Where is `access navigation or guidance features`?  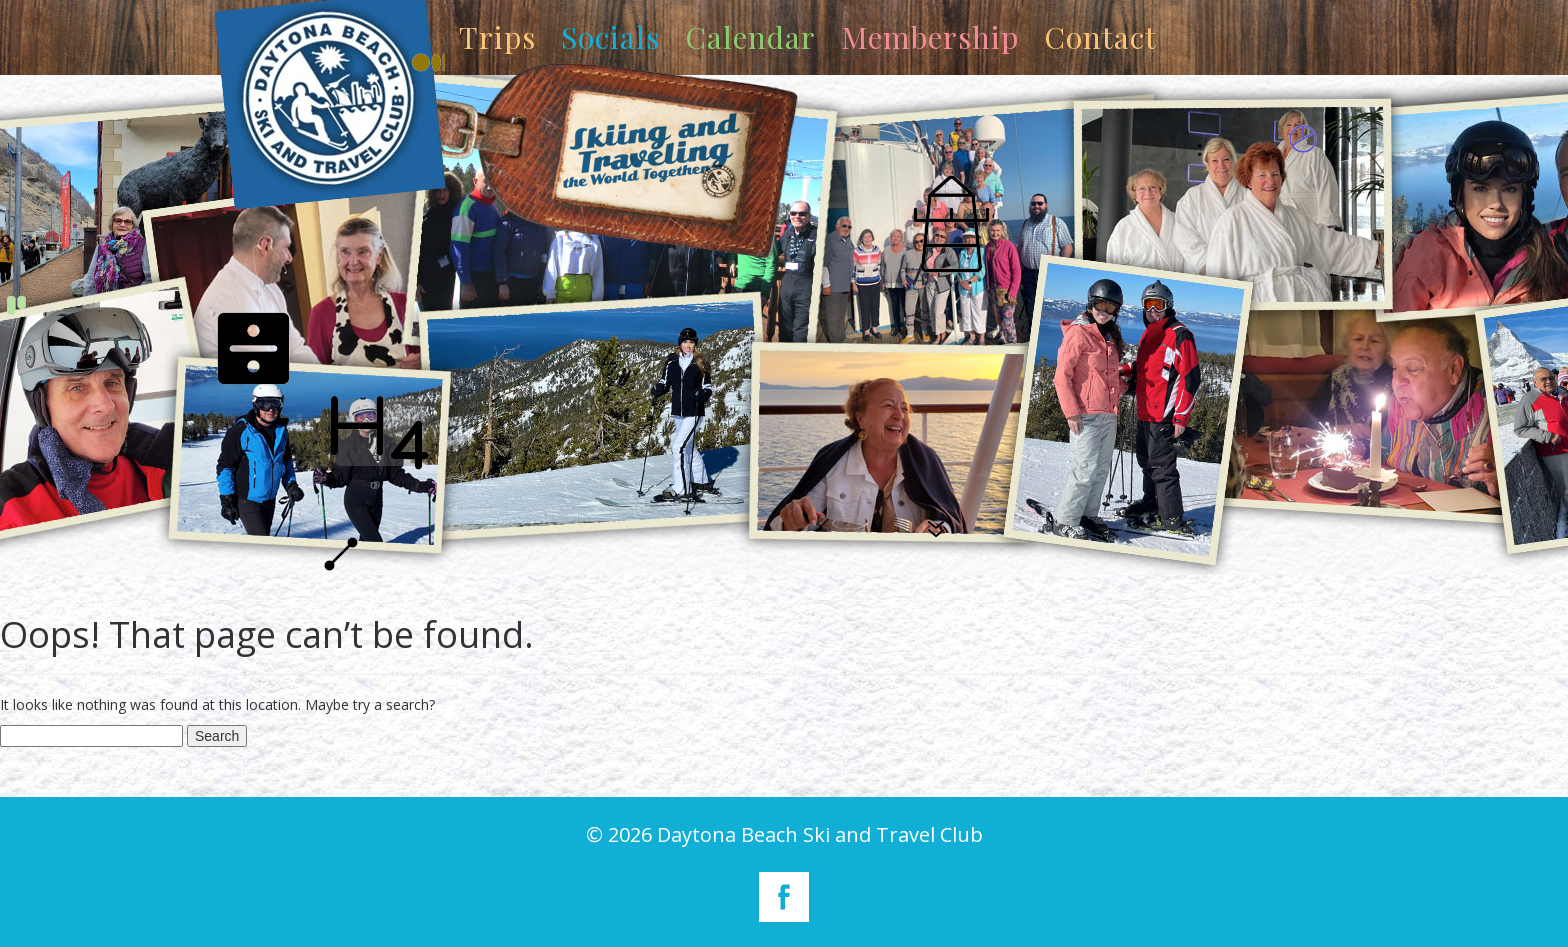 access navigation or guidance features is located at coordinates (951, 227).